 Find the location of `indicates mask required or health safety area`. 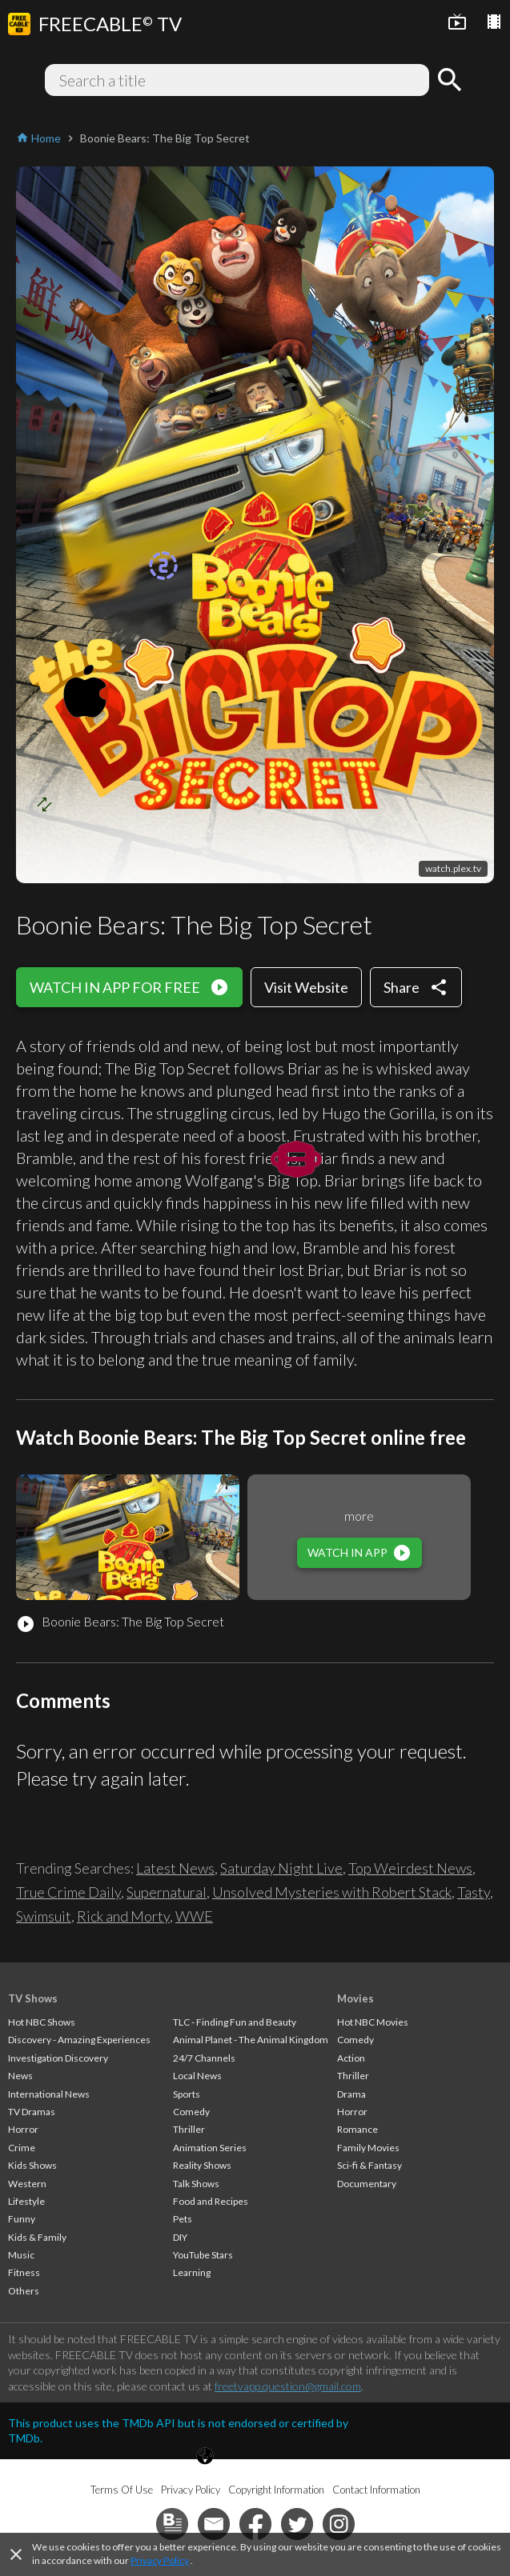

indicates mask required or health safety area is located at coordinates (296, 1159).